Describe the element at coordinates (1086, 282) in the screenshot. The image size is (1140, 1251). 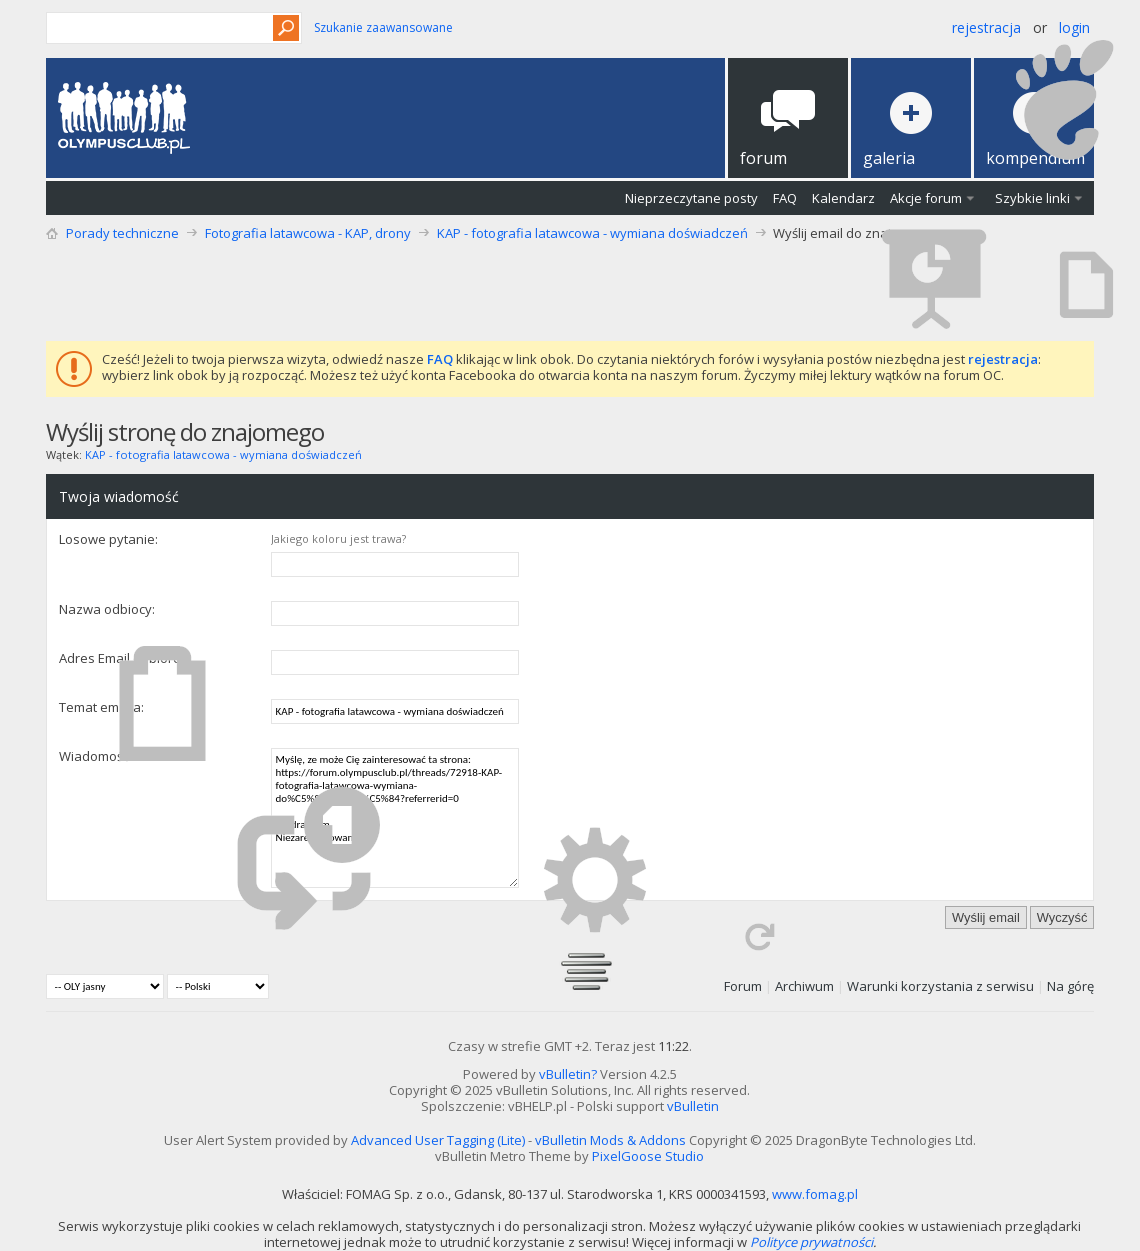
I see `a generic text or document file` at that location.